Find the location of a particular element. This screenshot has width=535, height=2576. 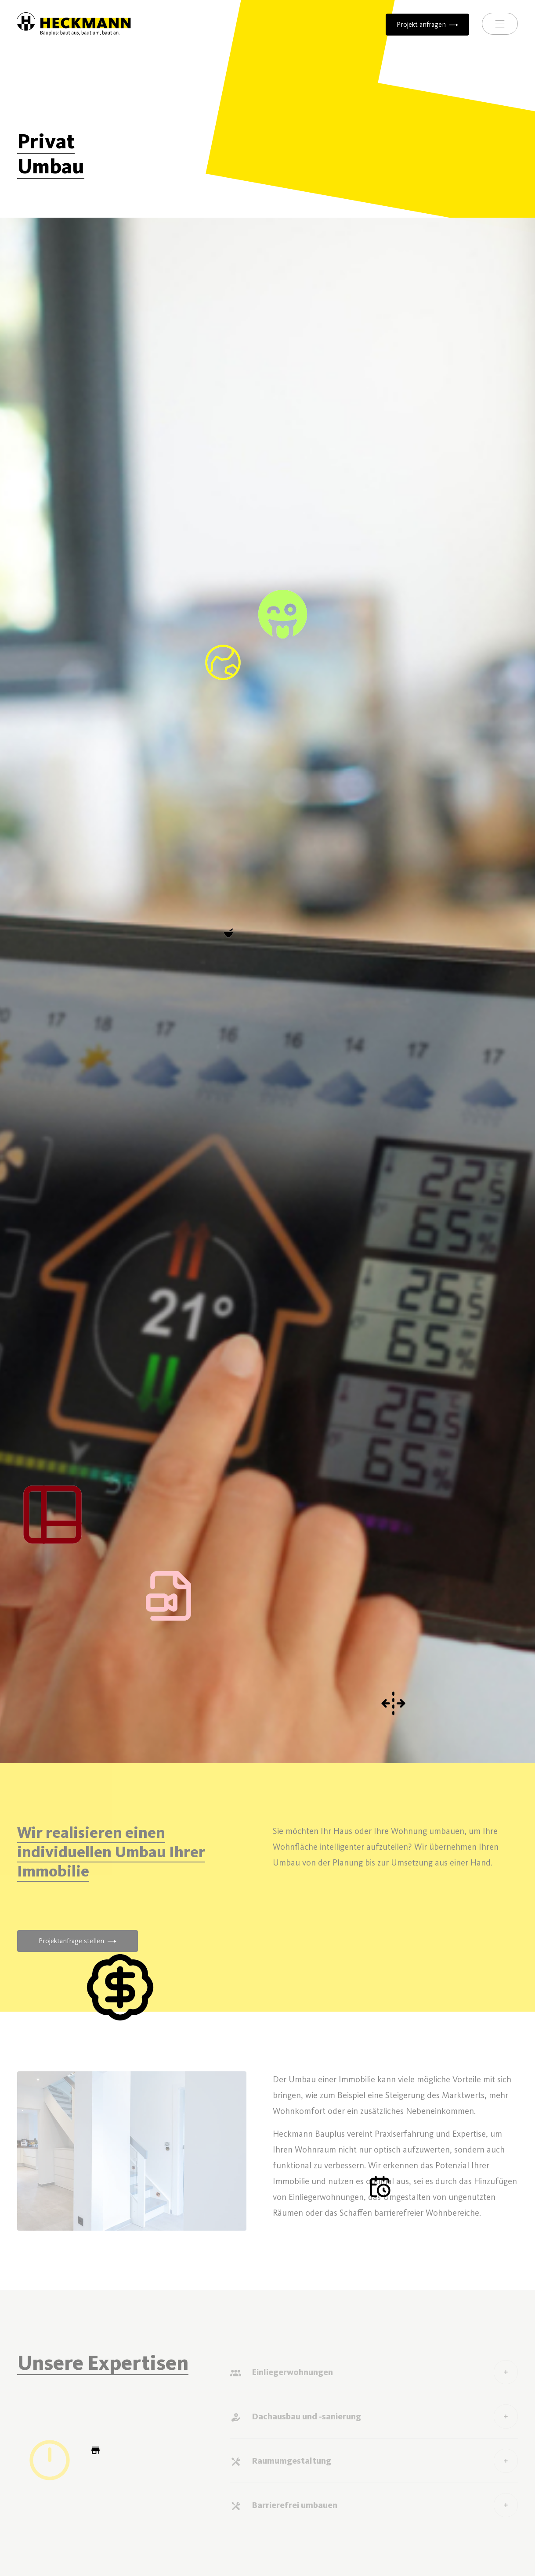

react with a playful or silly expression is located at coordinates (282, 614).